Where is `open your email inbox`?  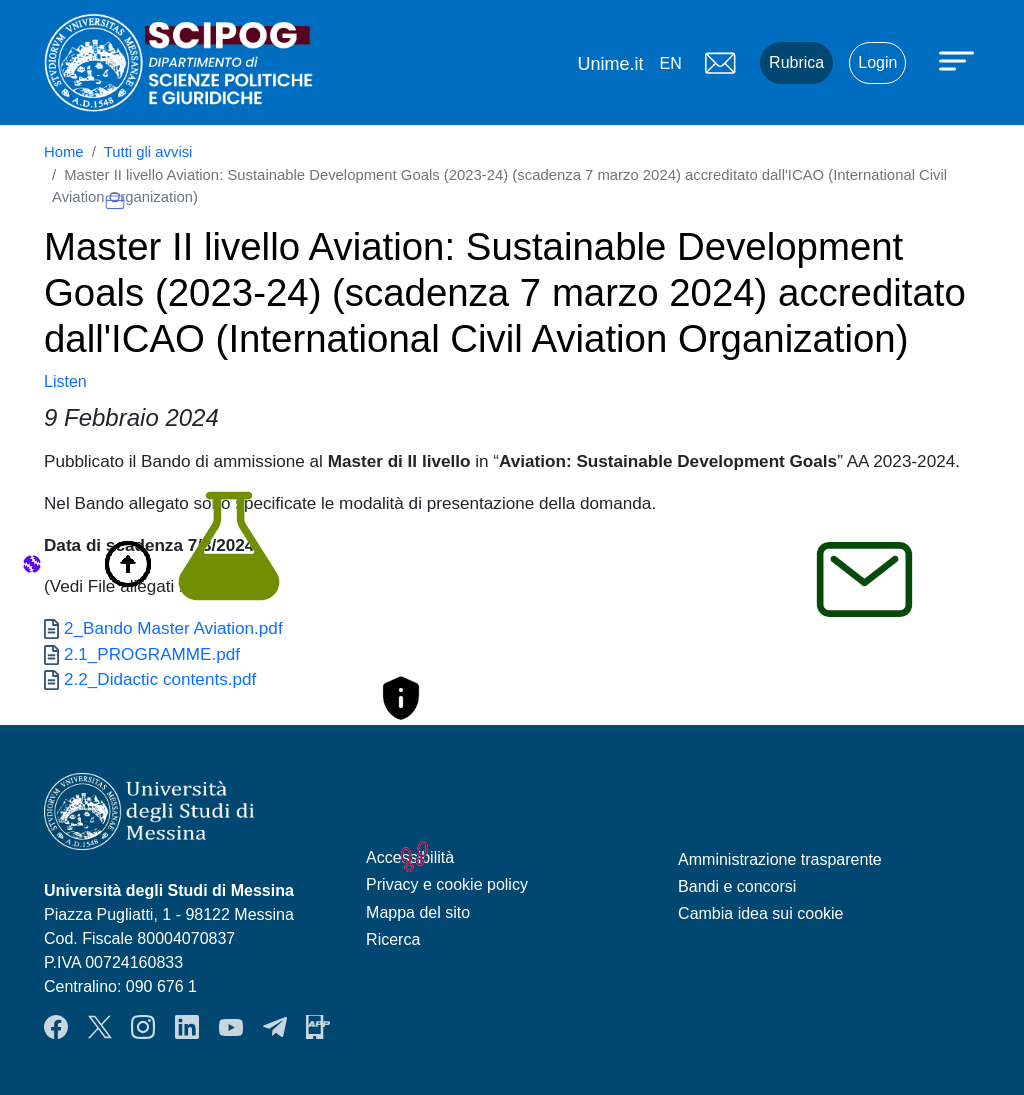
open your email inbox is located at coordinates (864, 579).